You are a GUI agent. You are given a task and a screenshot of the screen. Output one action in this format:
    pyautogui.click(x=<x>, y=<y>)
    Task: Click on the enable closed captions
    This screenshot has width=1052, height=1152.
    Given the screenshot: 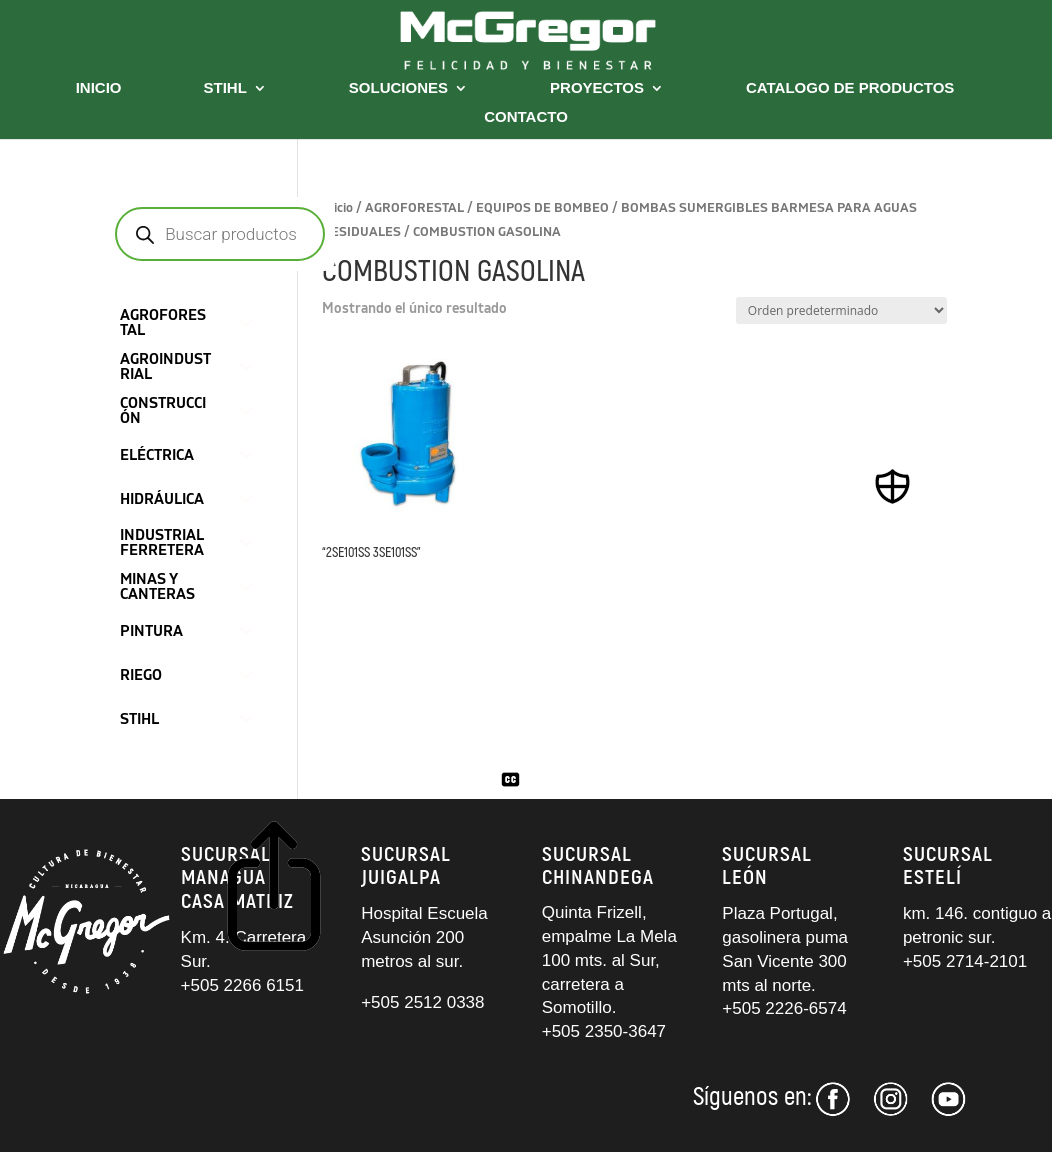 What is the action you would take?
    pyautogui.click(x=510, y=779)
    